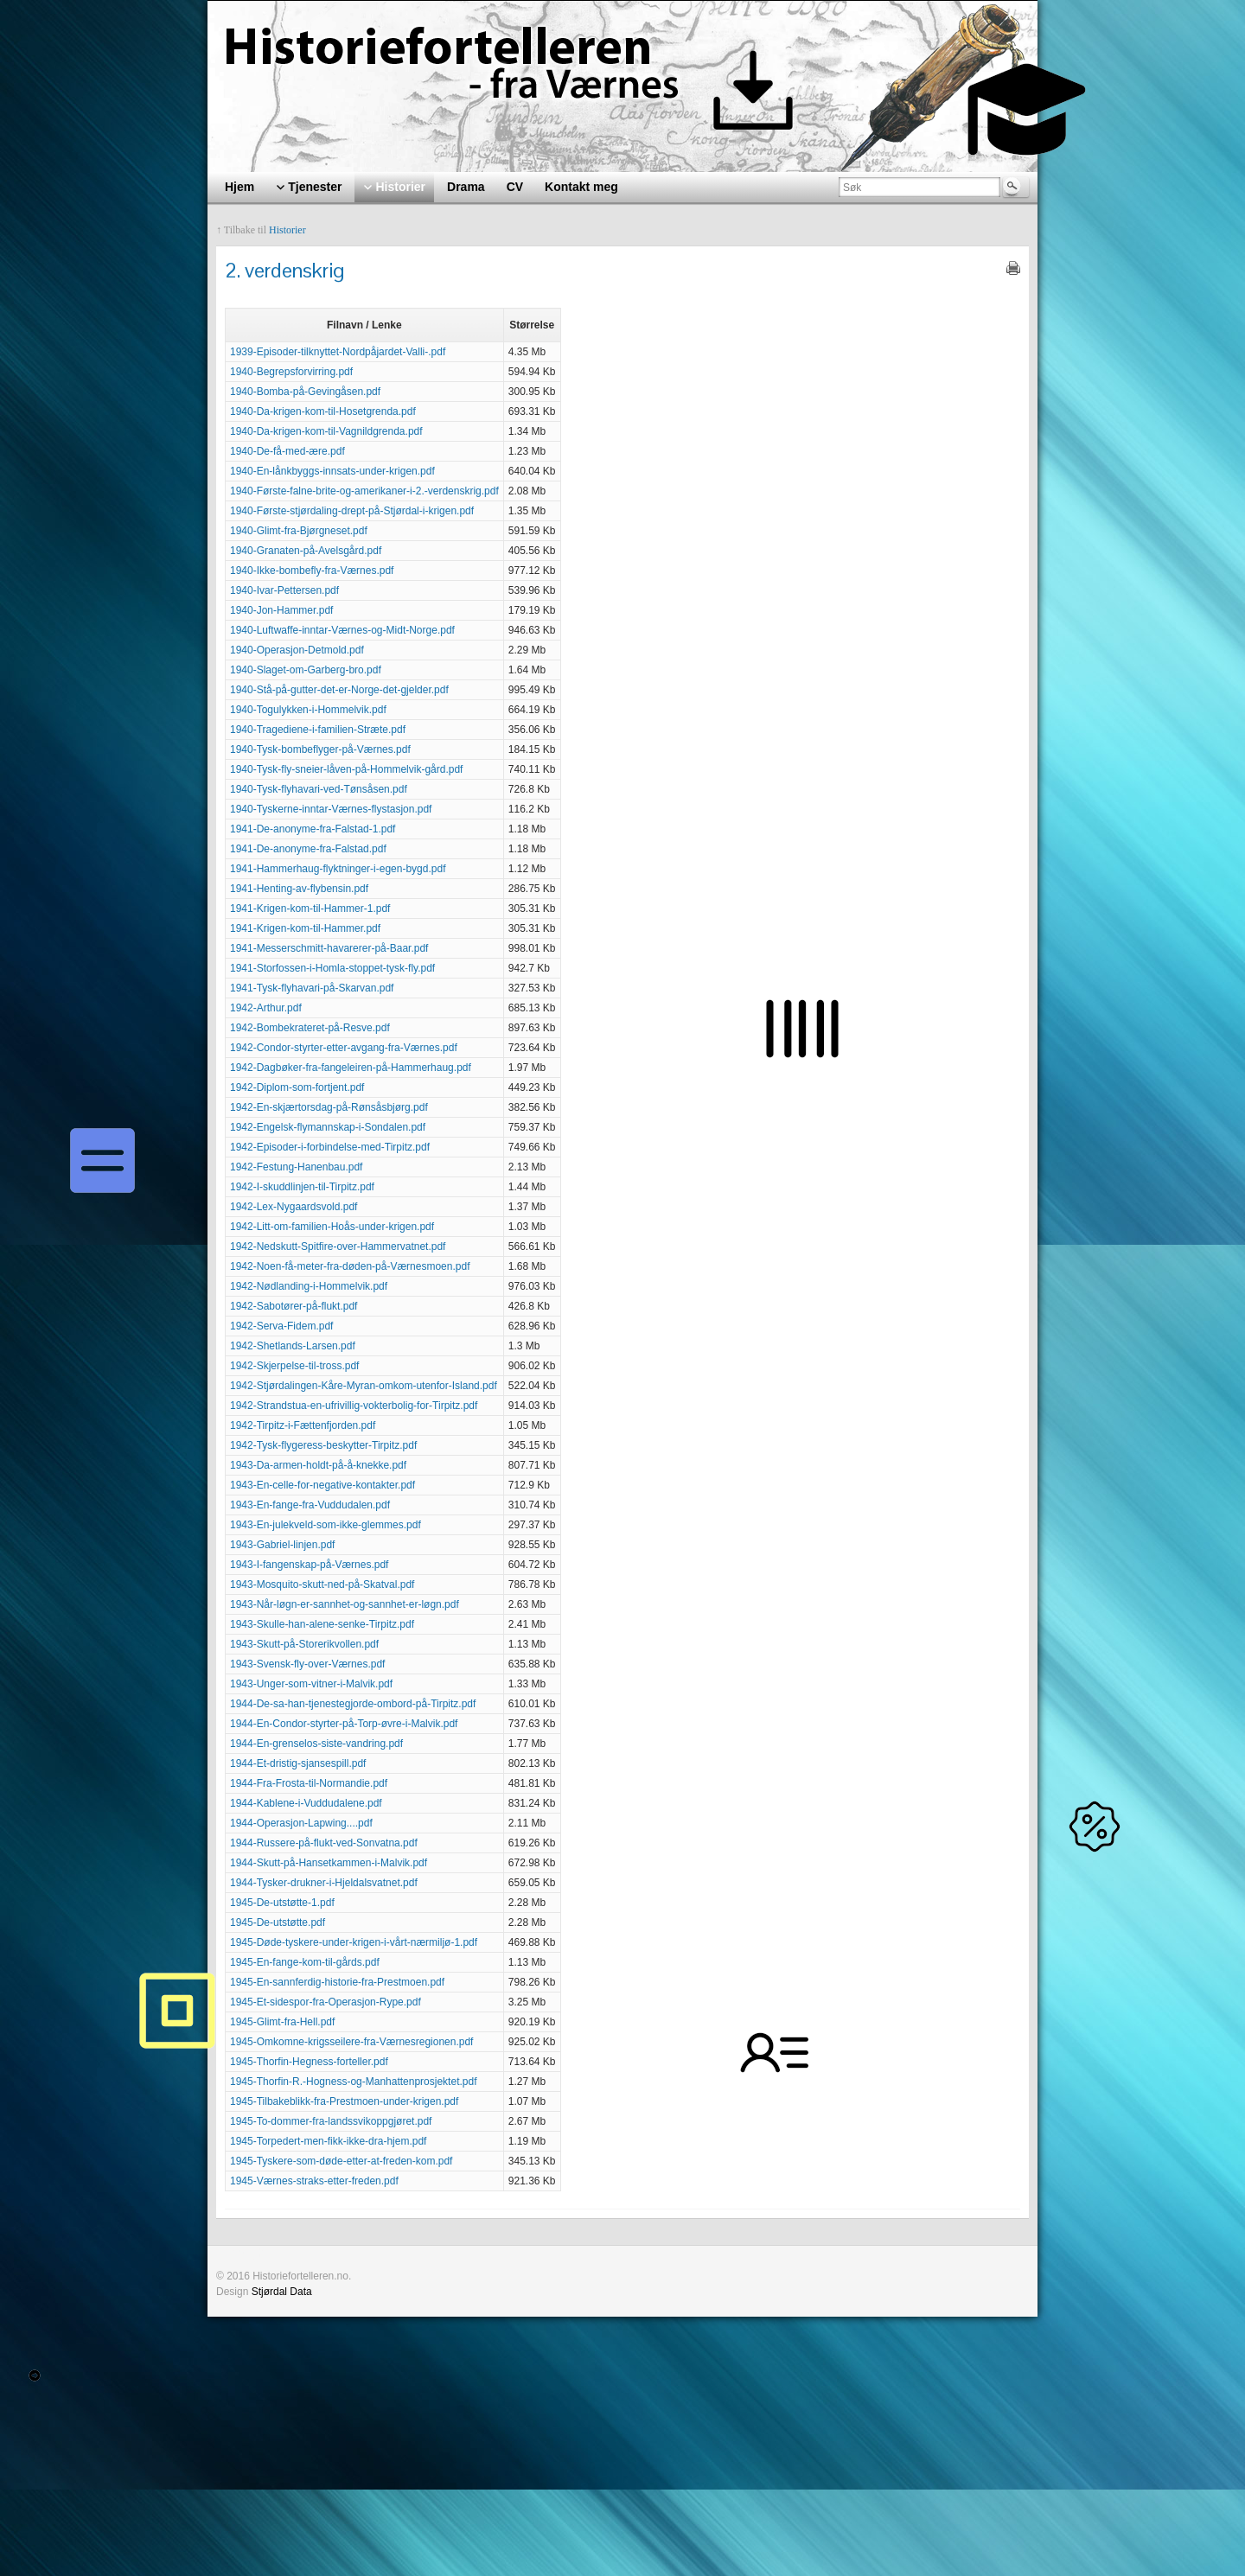 The image size is (1245, 2576). What do you see at coordinates (1026, 109) in the screenshot?
I see `access education or learning resources` at bounding box center [1026, 109].